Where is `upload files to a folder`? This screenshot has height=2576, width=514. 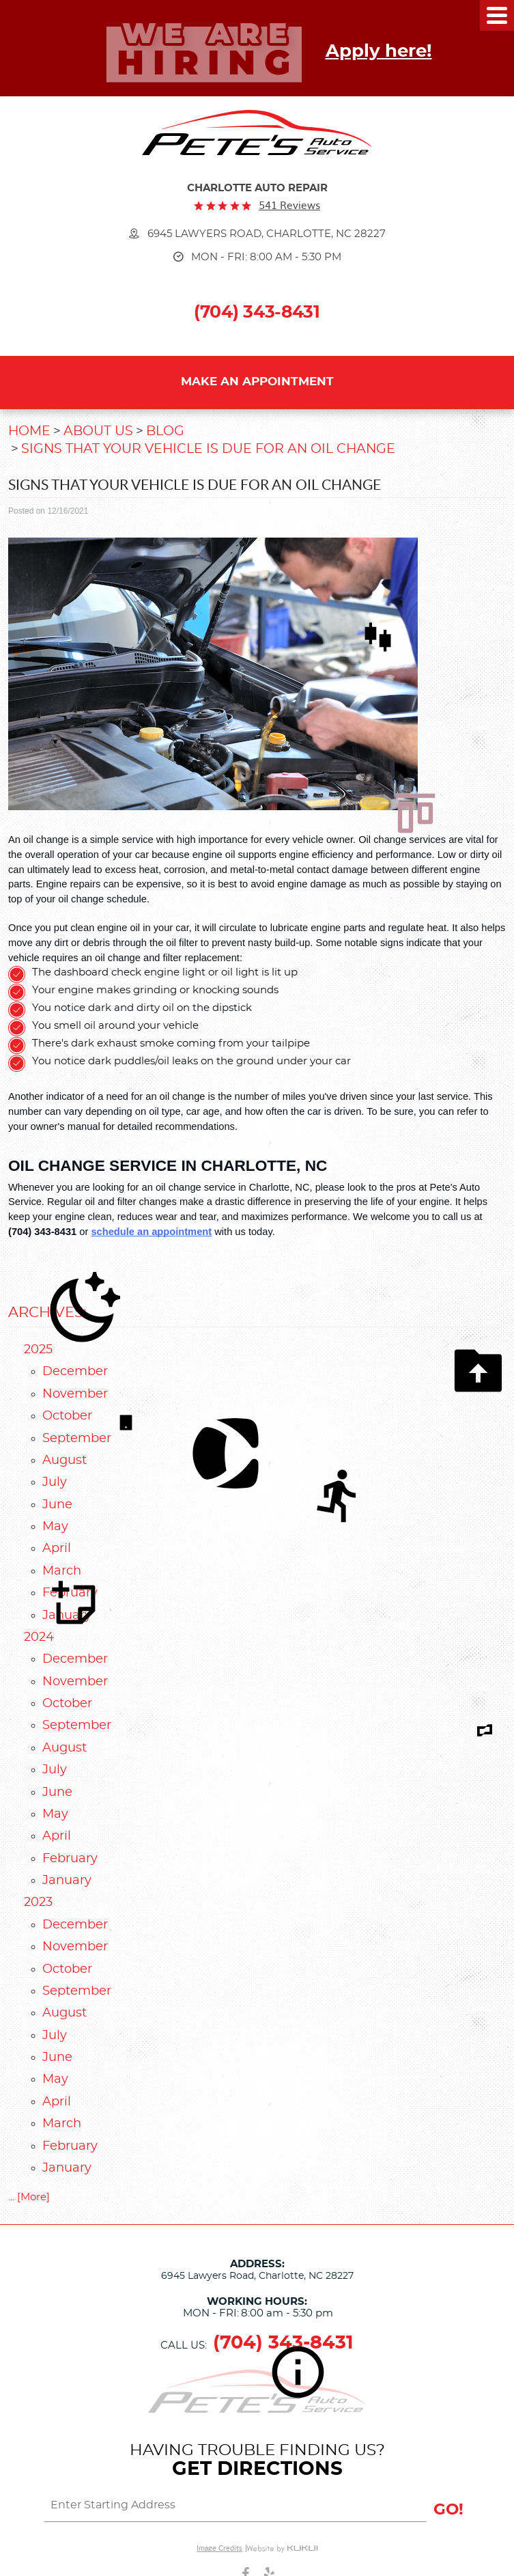 upload files to a folder is located at coordinates (478, 1370).